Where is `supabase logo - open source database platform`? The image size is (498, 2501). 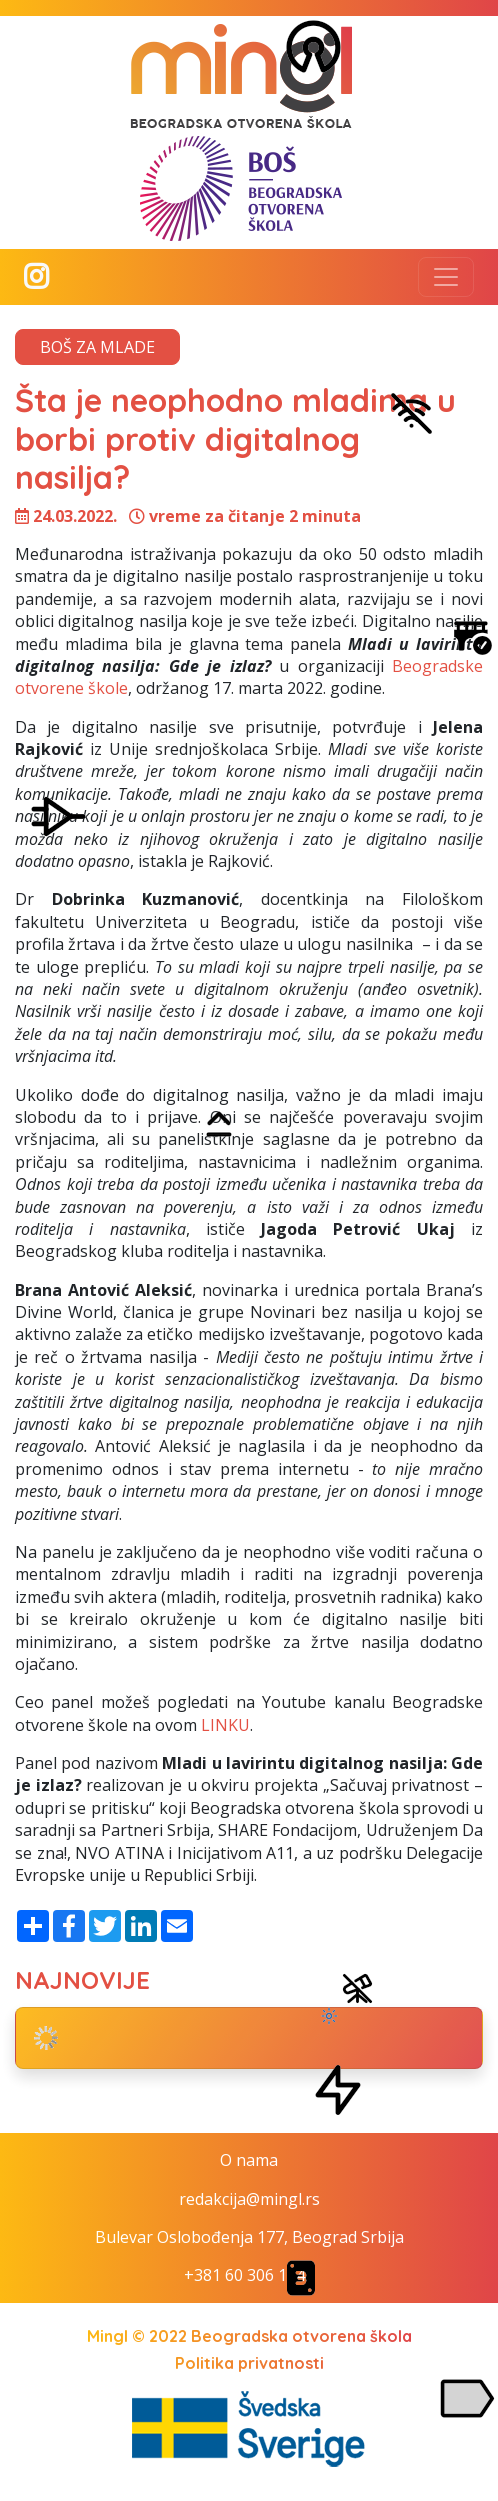 supabase logo - open source database platform is located at coordinates (338, 2090).